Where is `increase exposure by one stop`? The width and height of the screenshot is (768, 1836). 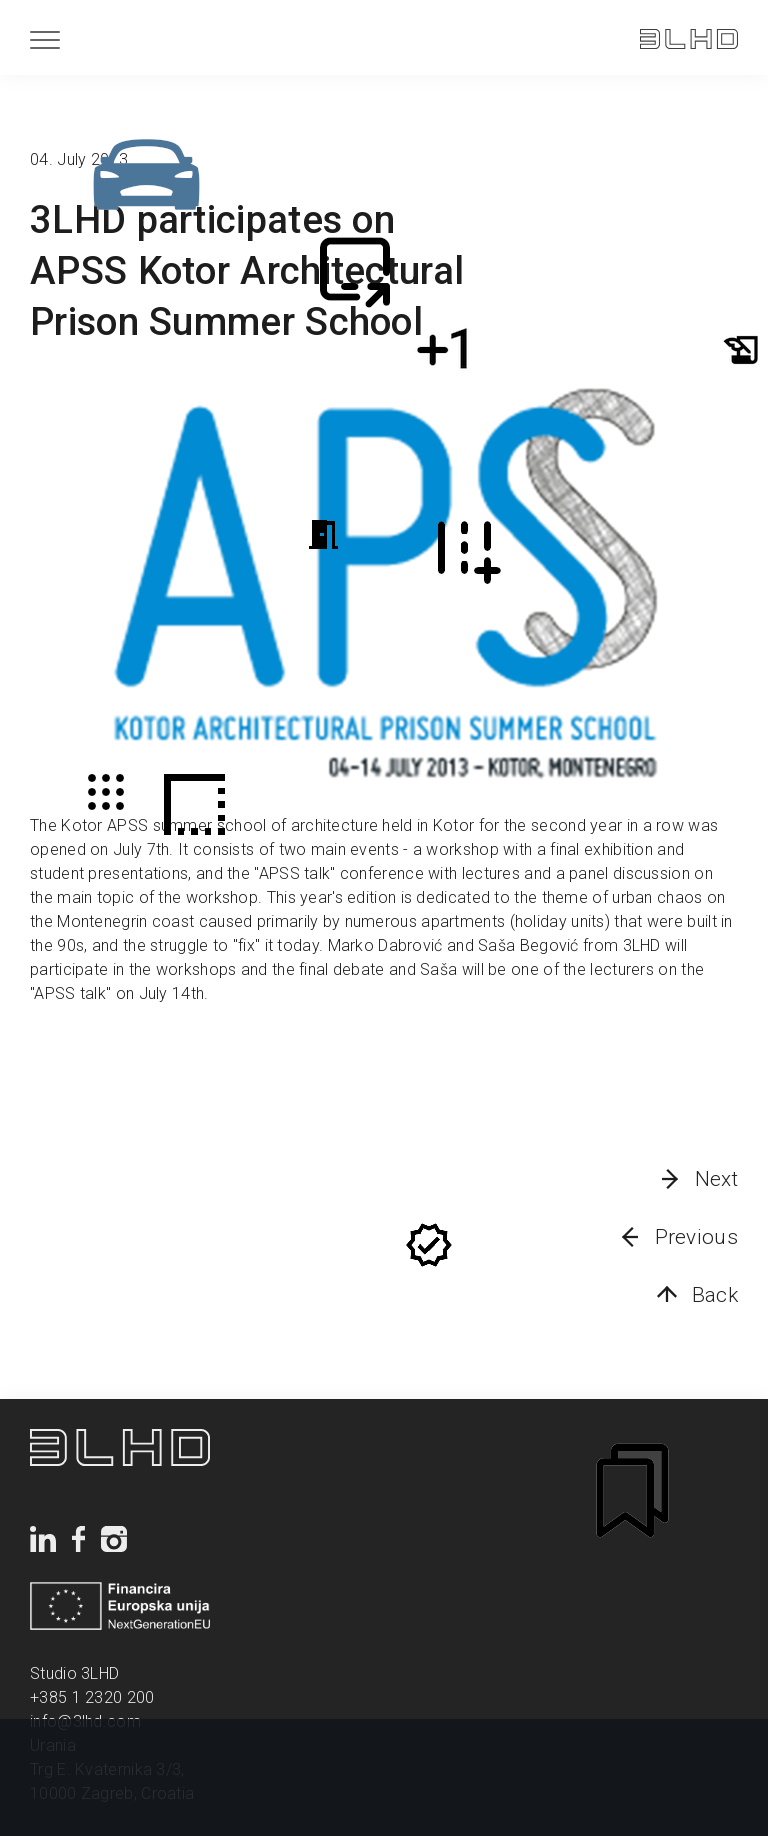
increase exposure by one stop is located at coordinates (442, 350).